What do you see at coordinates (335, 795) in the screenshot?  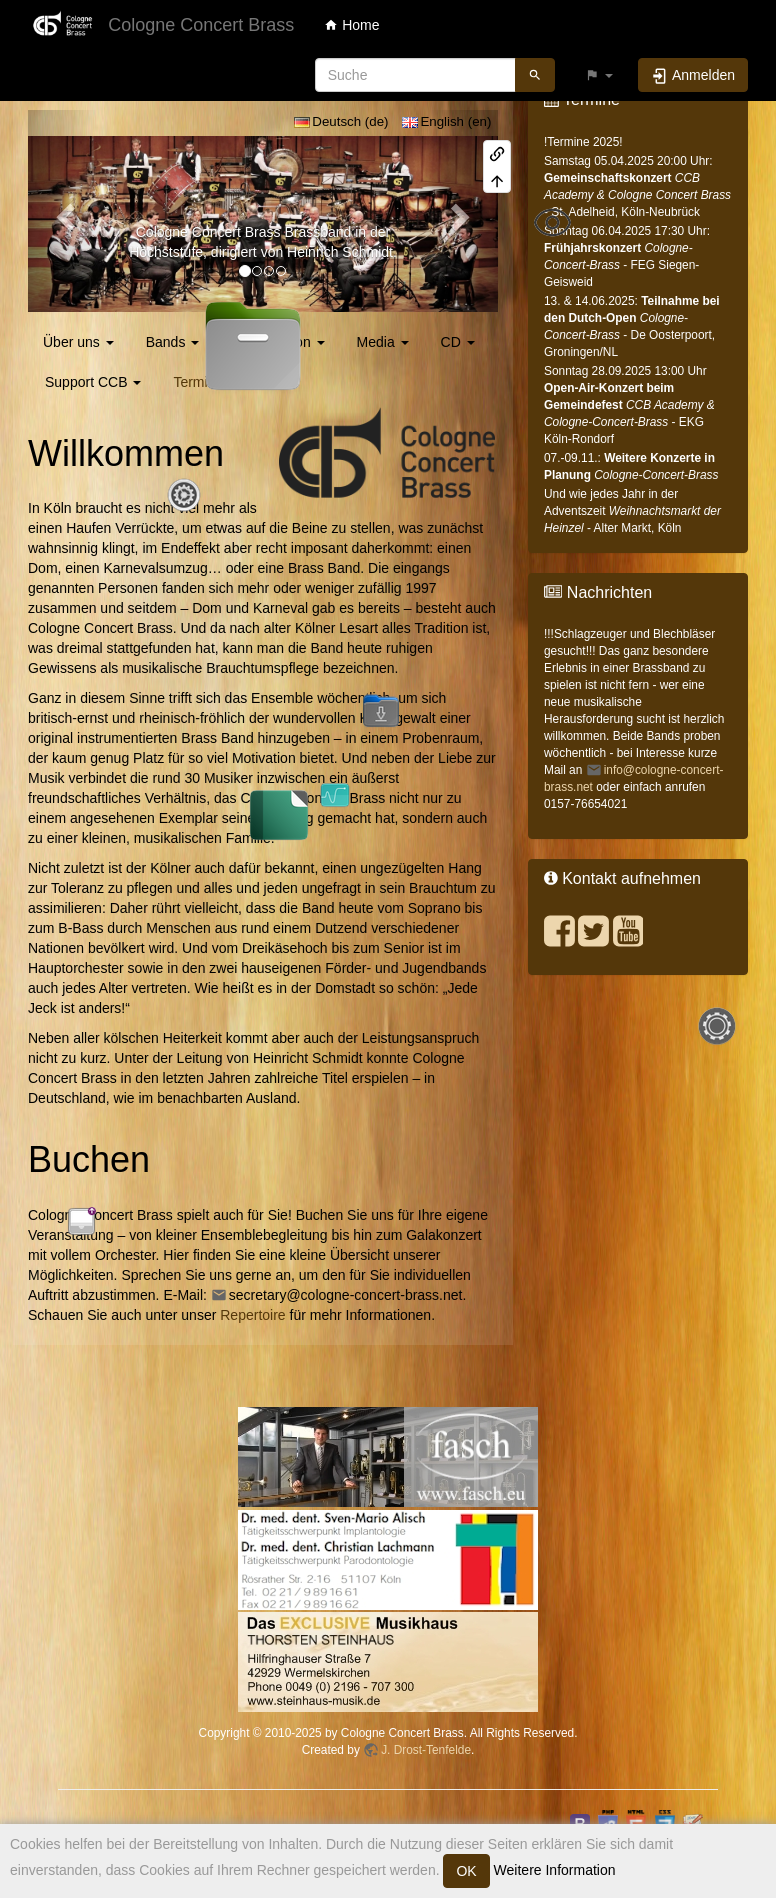 I see `open psensor temperature monitoring app` at bounding box center [335, 795].